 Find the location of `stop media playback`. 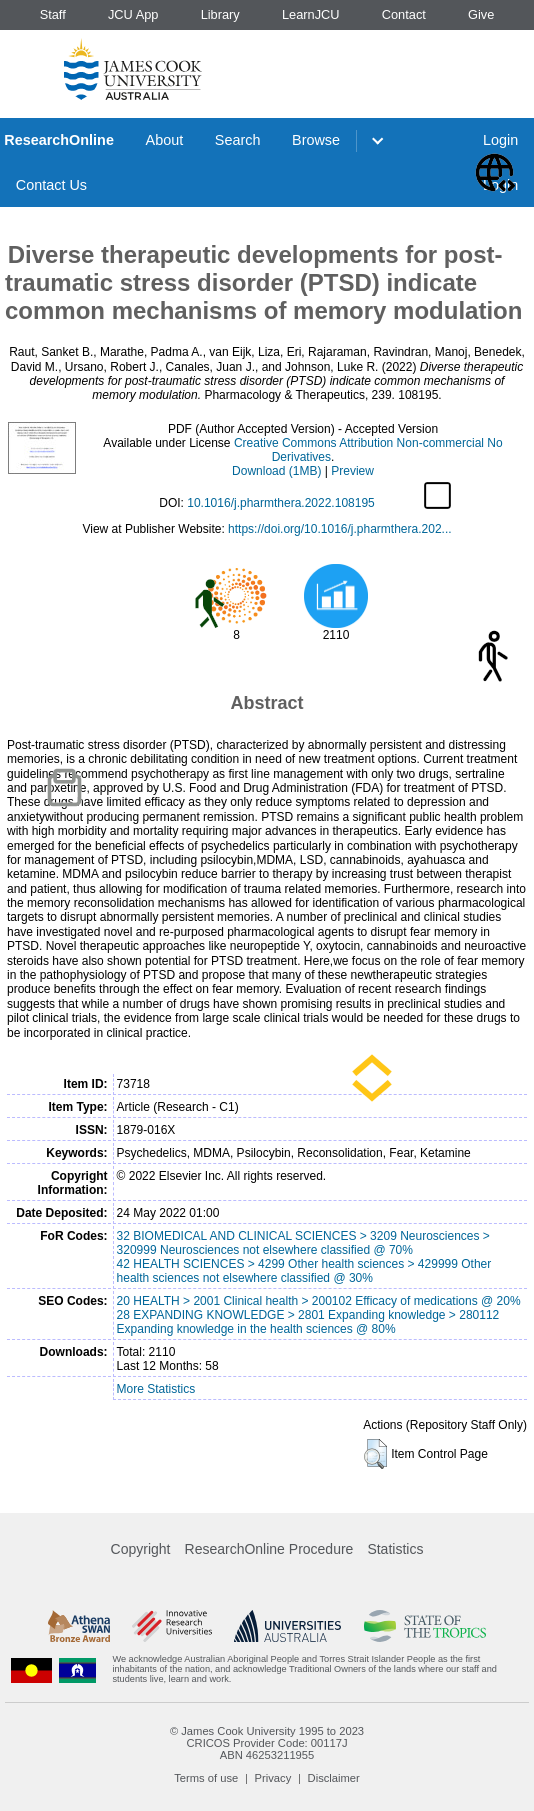

stop media playback is located at coordinates (437, 495).